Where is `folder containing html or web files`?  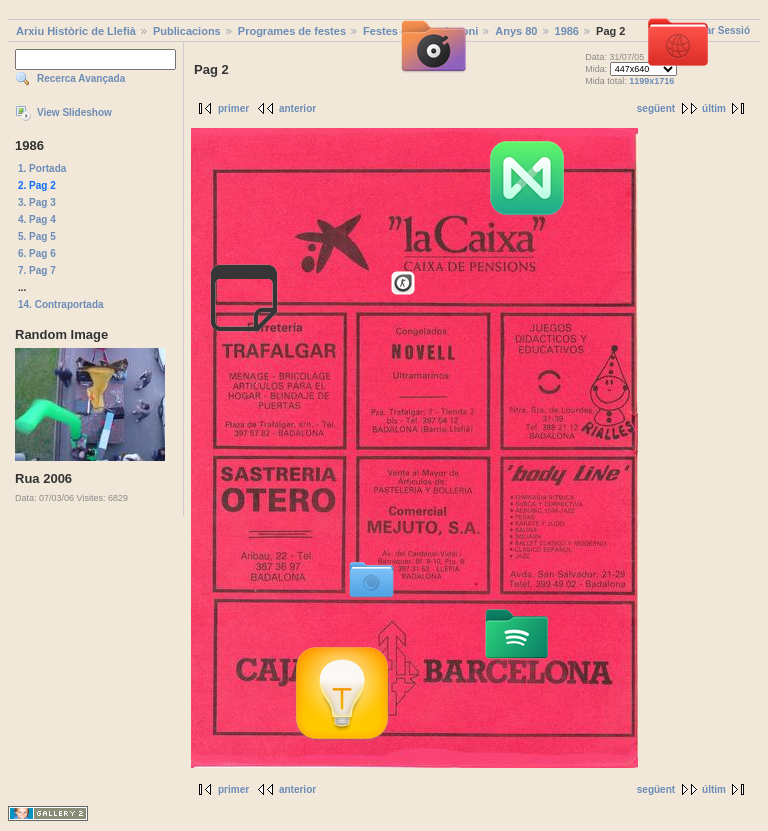 folder containing html or web files is located at coordinates (678, 42).